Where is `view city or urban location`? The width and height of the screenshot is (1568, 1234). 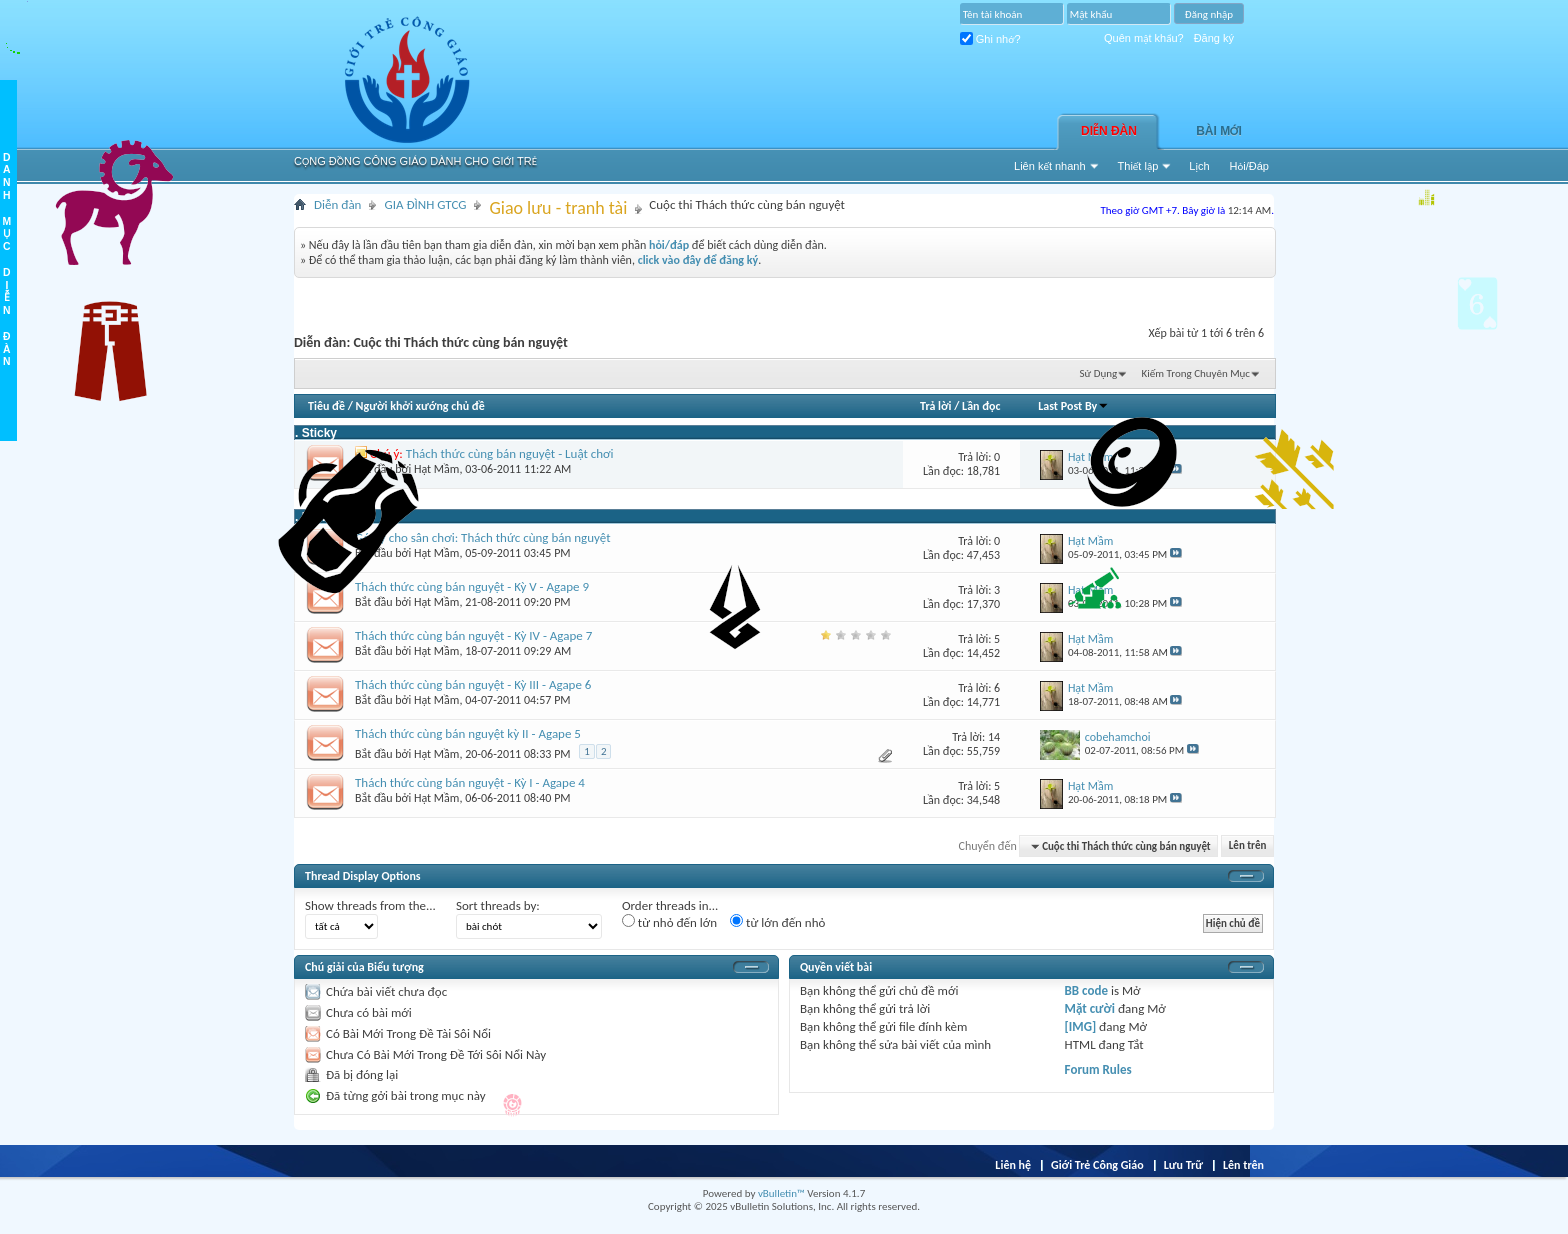 view city or urban location is located at coordinates (1426, 197).